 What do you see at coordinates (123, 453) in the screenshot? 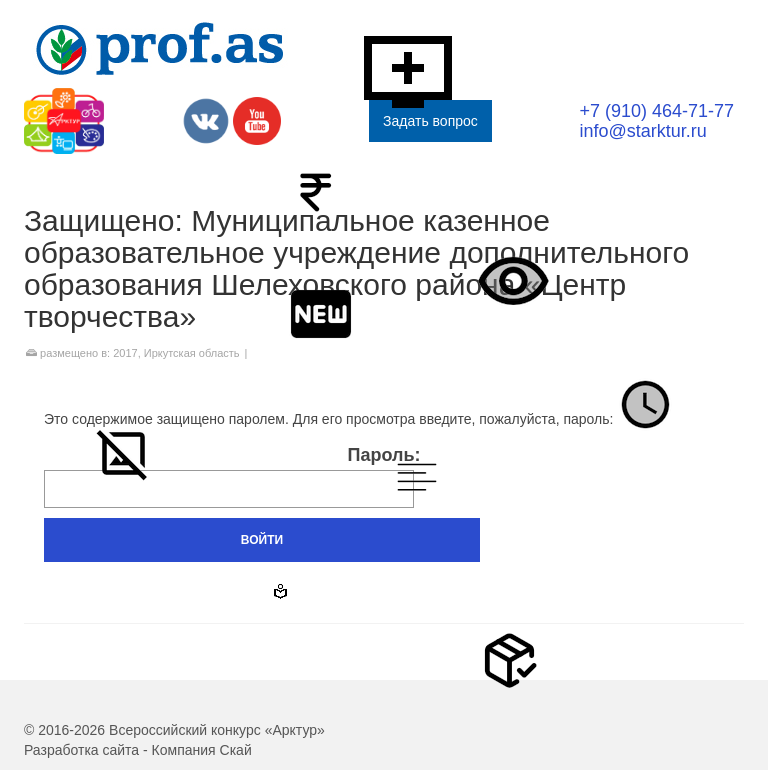
I see `image failed to load` at bounding box center [123, 453].